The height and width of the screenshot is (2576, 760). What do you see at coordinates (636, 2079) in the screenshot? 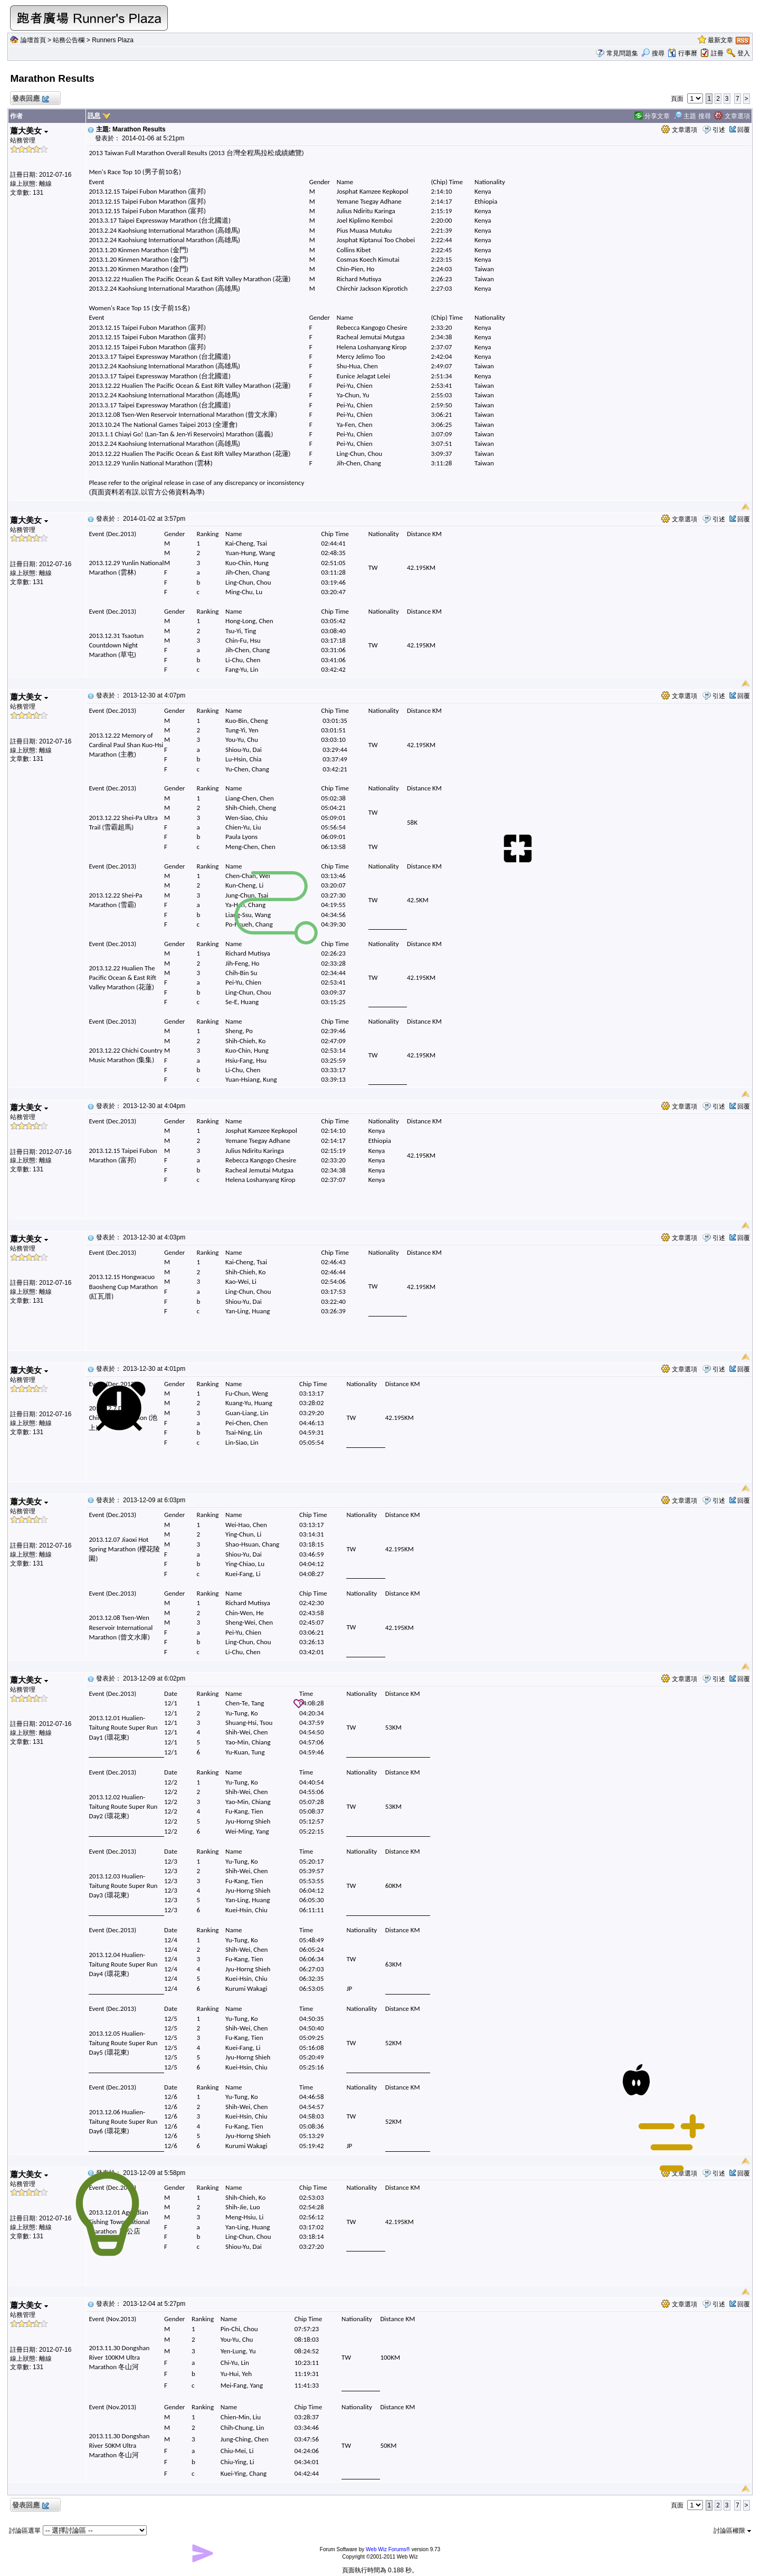
I see `view nutrition information` at bounding box center [636, 2079].